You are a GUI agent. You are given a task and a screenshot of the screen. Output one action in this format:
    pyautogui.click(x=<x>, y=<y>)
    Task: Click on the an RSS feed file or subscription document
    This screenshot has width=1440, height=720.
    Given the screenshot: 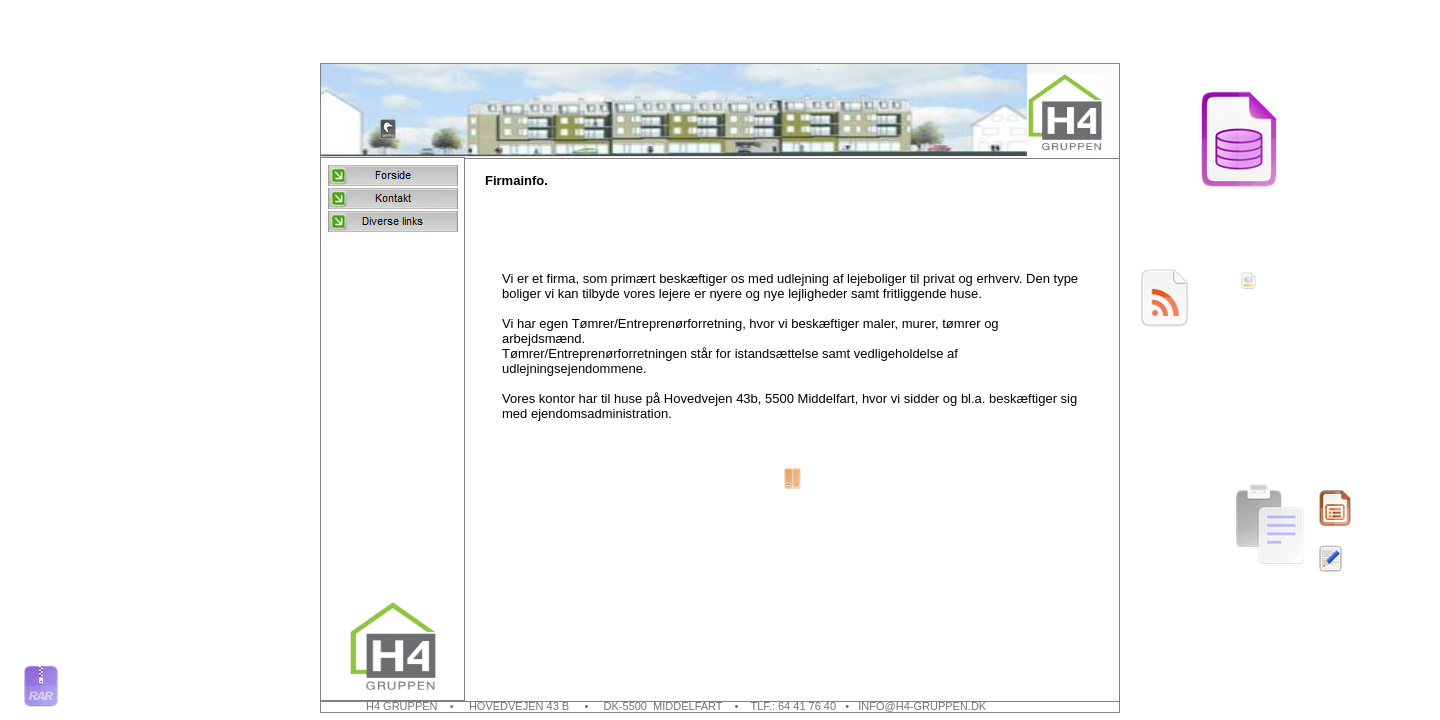 What is the action you would take?
    pyautogui.click(x=1164, y=297)
    